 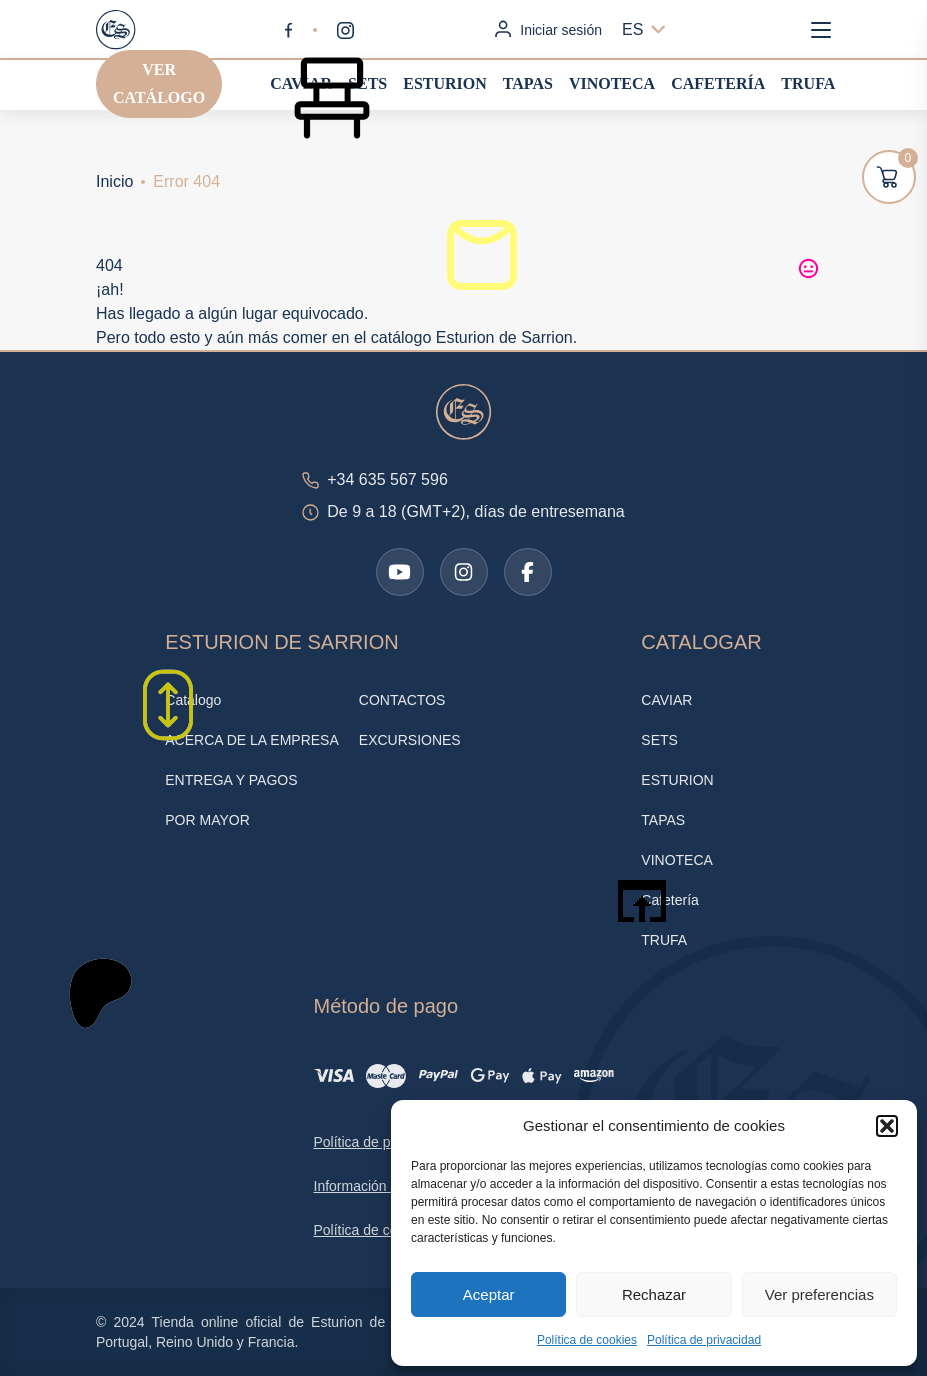 I want to click on link to patreon creator page, so click(x=98, y=992).